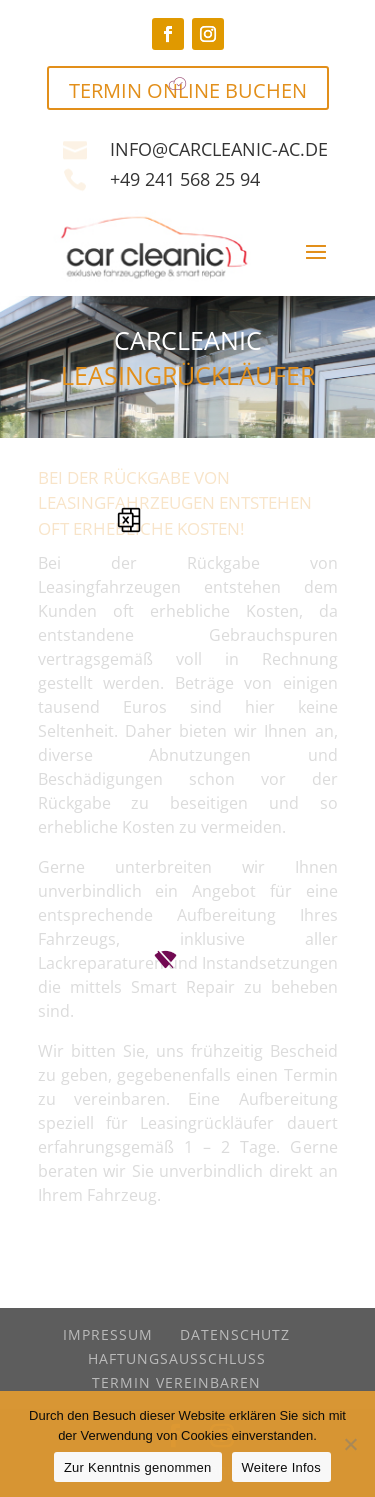 This screenshot has width=375, height=1497. Describe the element at coordinates (130, 520) in the screenshot. I see `open microsoft excel` at that location.